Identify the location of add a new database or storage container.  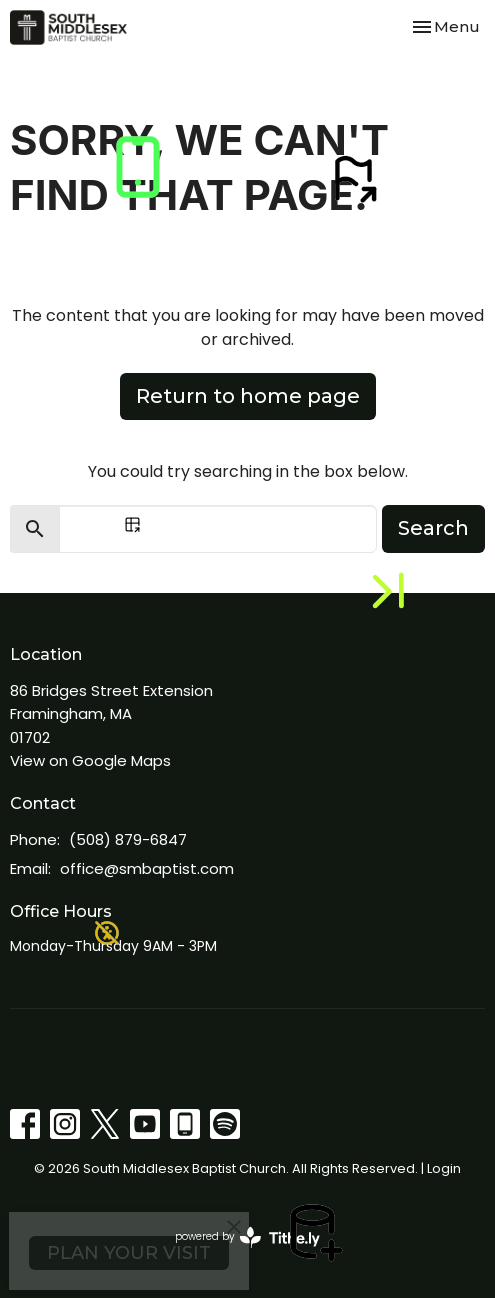
(312, 1231).